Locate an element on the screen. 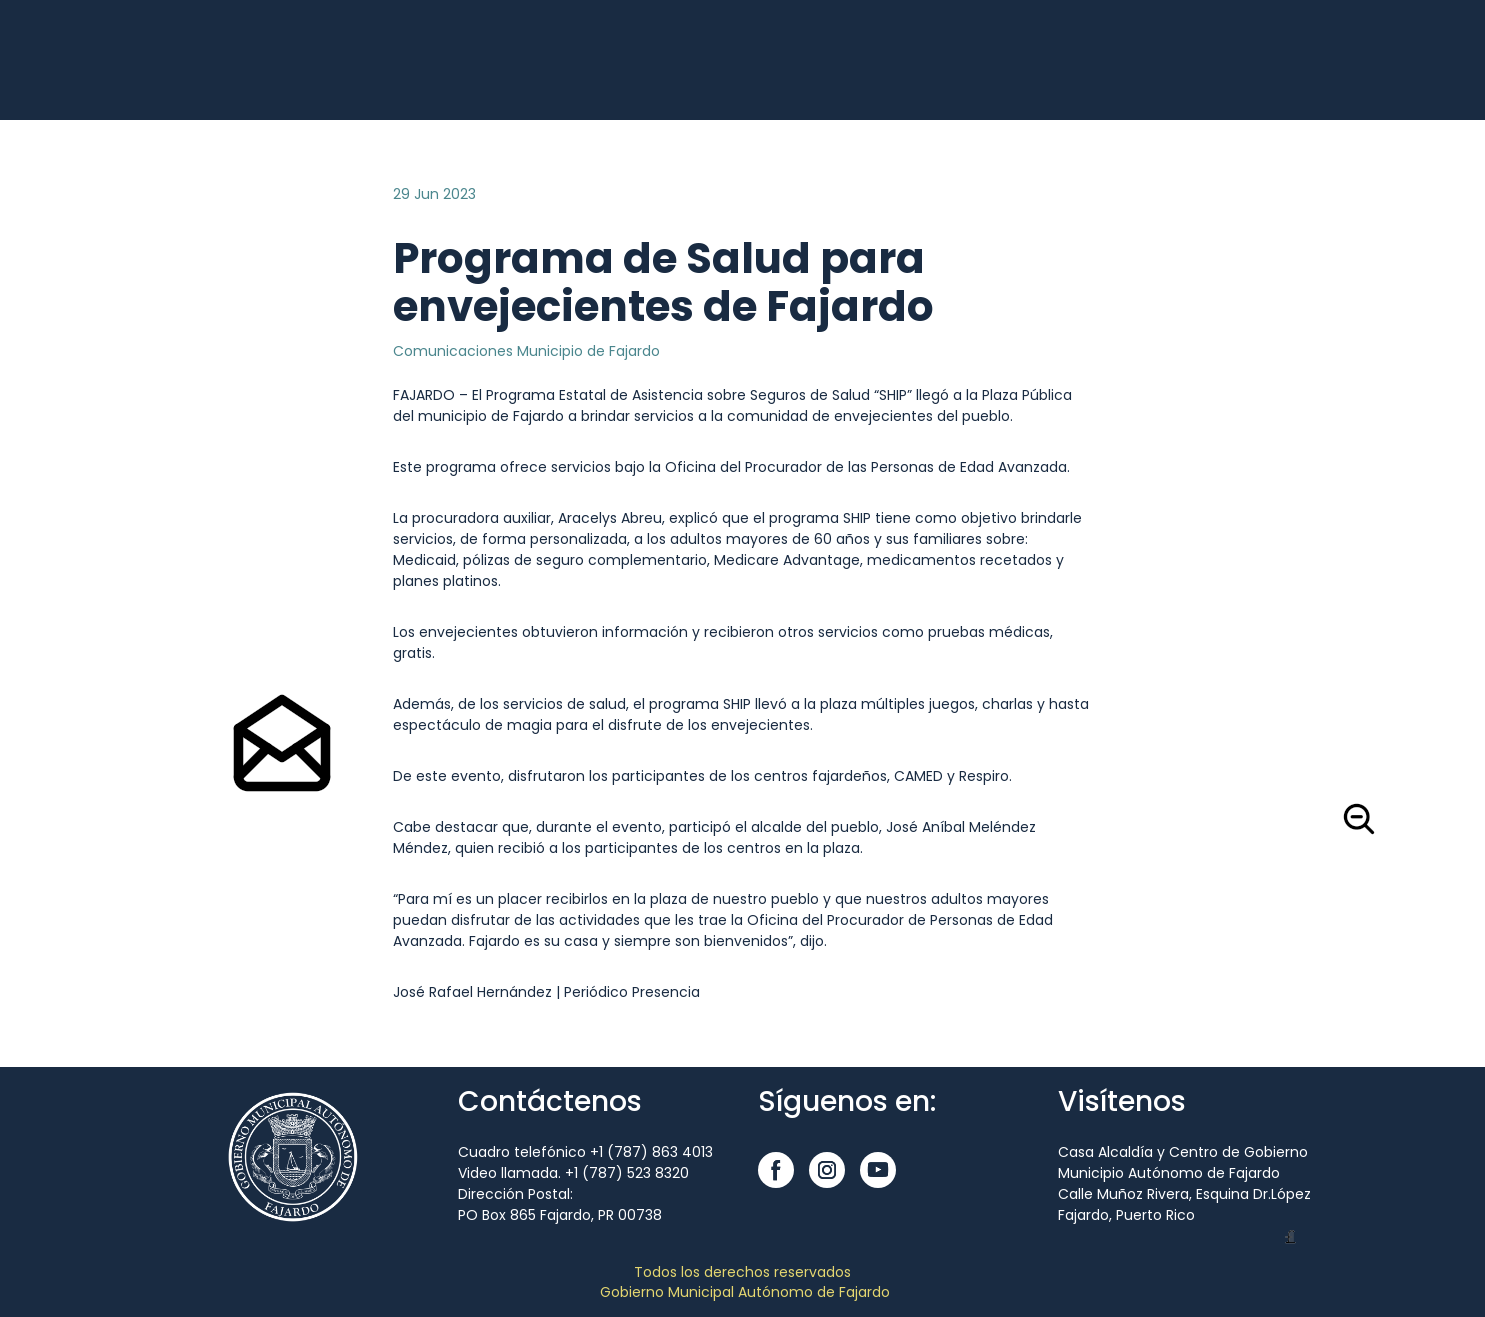 The height and width of the screenshot is (1317, 1485). view prices in british pounds is located at coordinates (1291, 1237).